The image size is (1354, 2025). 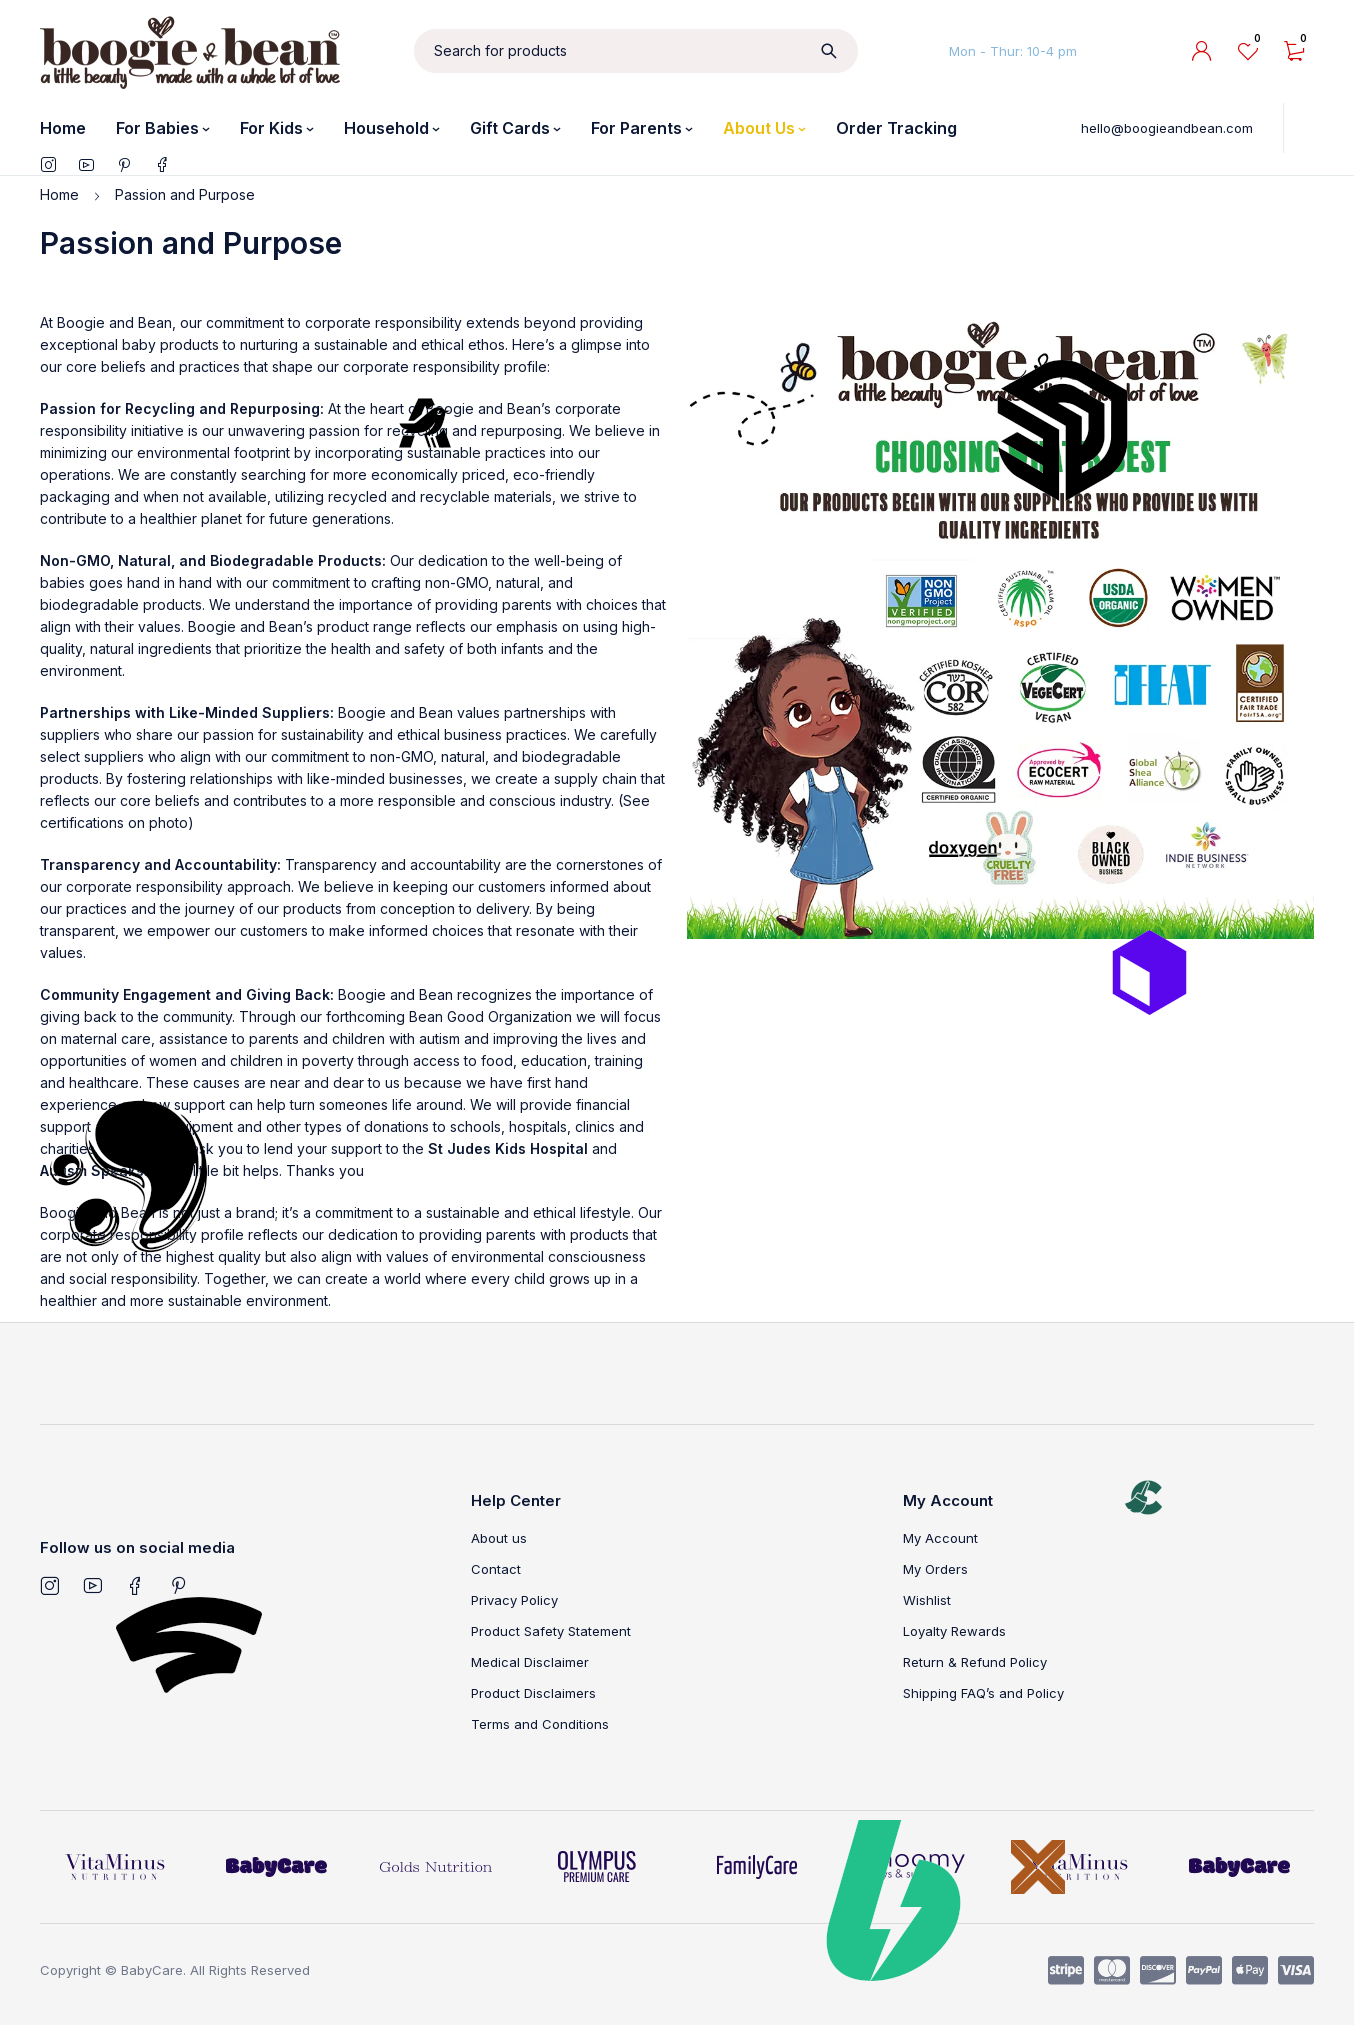 I want to click on open CCleaner application, so click(x=1143, y=1497).